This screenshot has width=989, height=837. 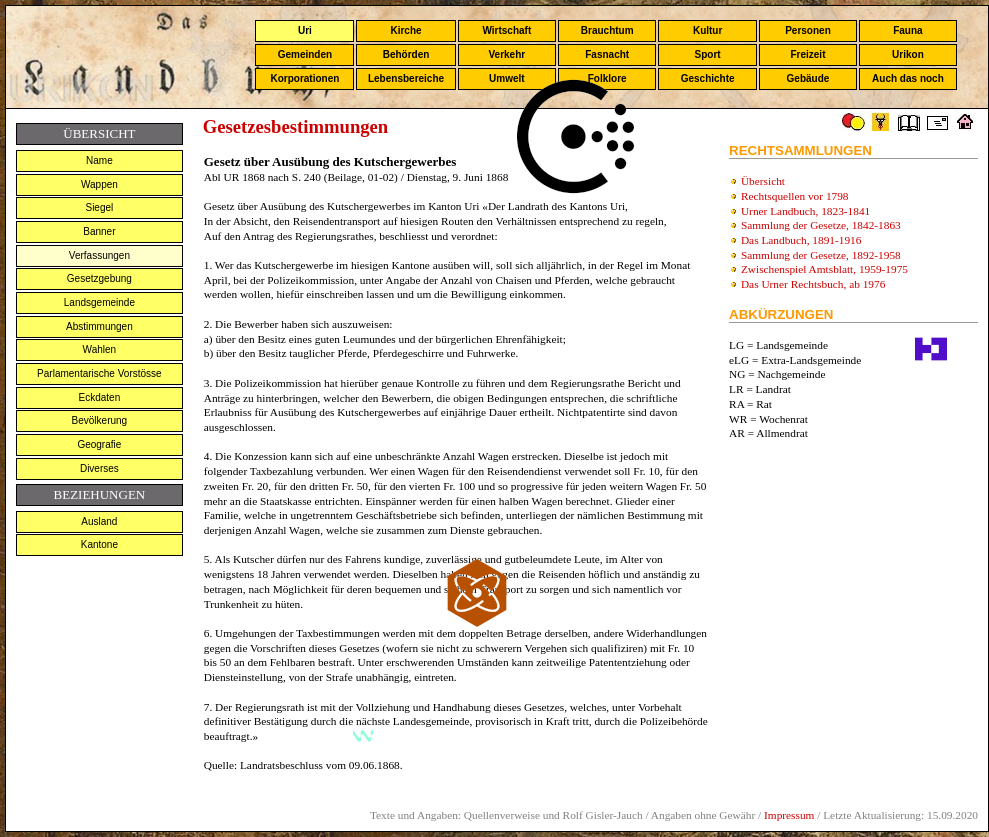 I want to click on open windsurf code editor, so click(x=363, y=736).